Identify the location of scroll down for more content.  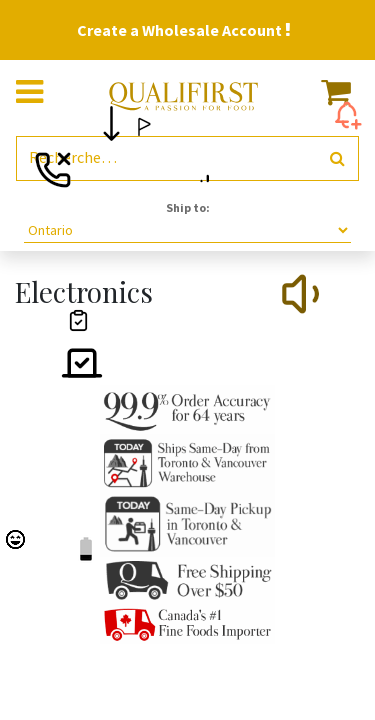
(111, 123).